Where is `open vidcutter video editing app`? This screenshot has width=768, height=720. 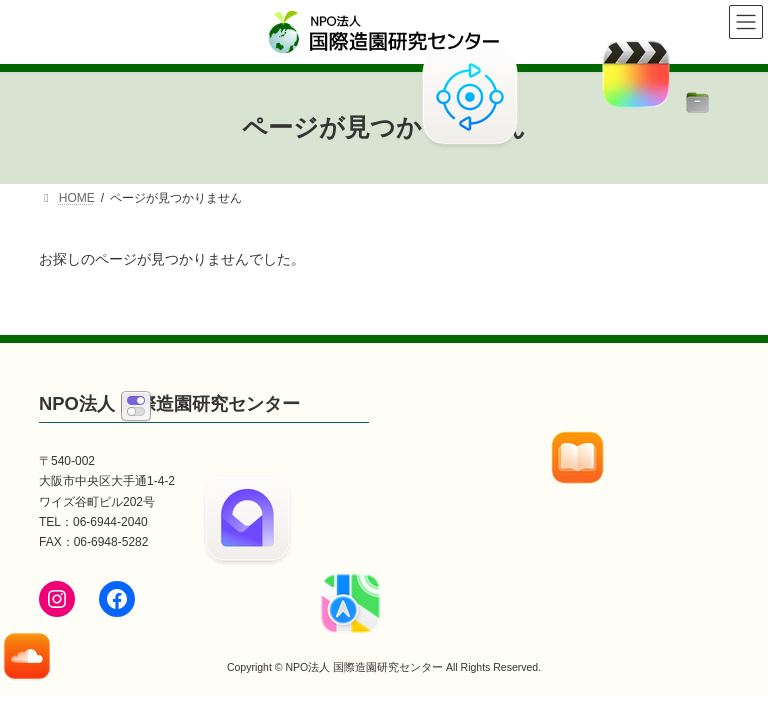
open vidcutter video editing app is located at coordinates (636, 74).